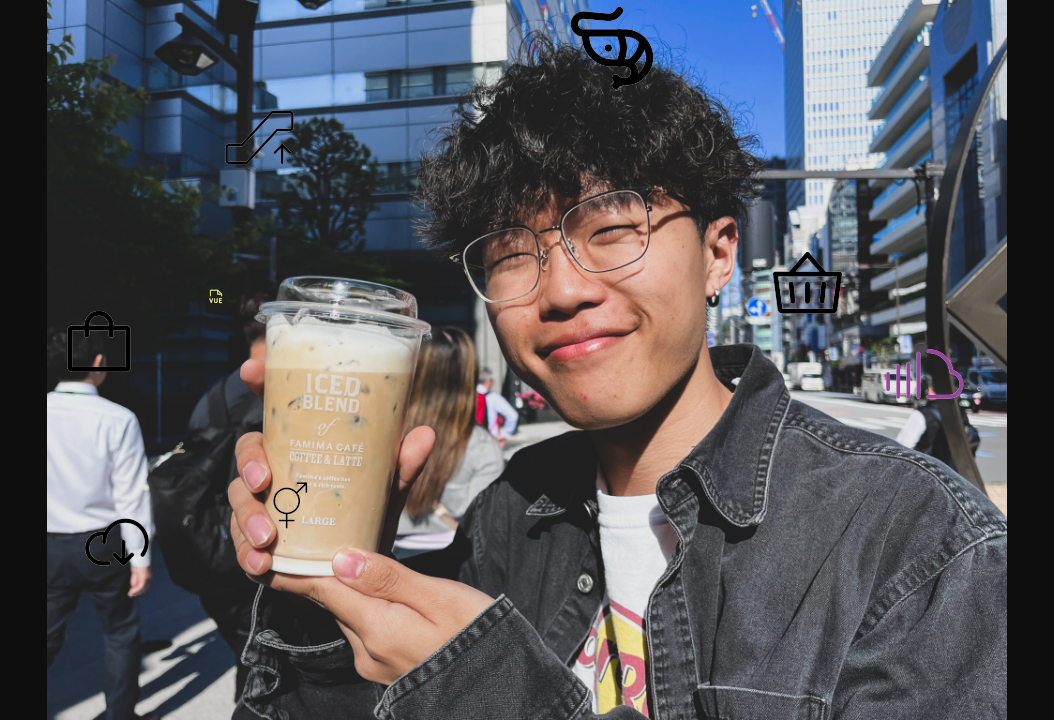  Describe the element at coordinates (99, 345) in the screenshot. I see `view your shopping bag` at that location.